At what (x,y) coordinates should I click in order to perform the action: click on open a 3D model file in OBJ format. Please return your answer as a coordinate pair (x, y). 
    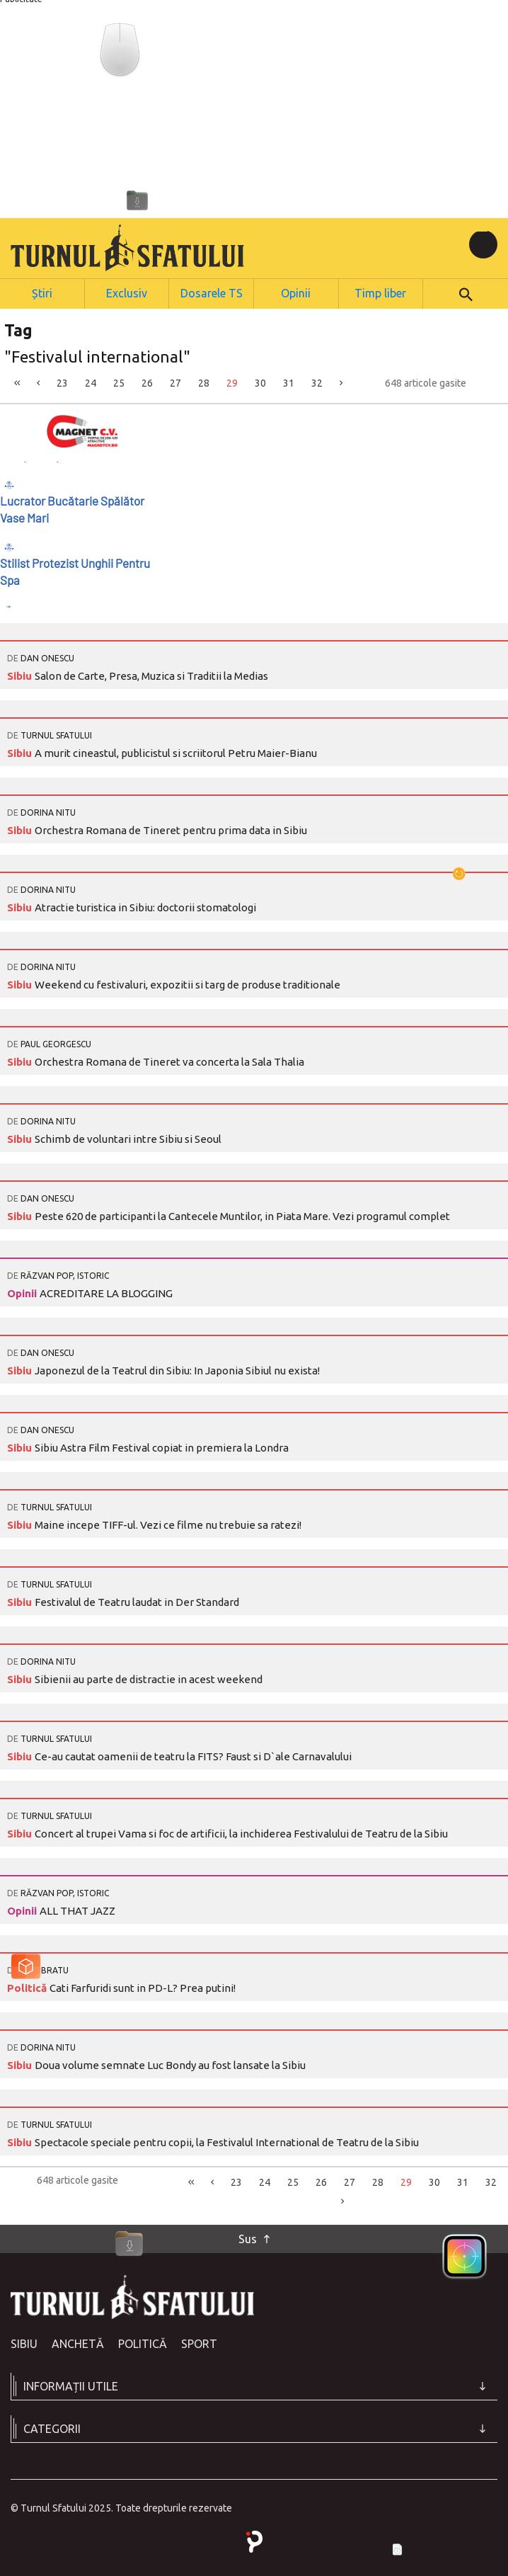
    Looking at the image, I should click on (25, 1965).